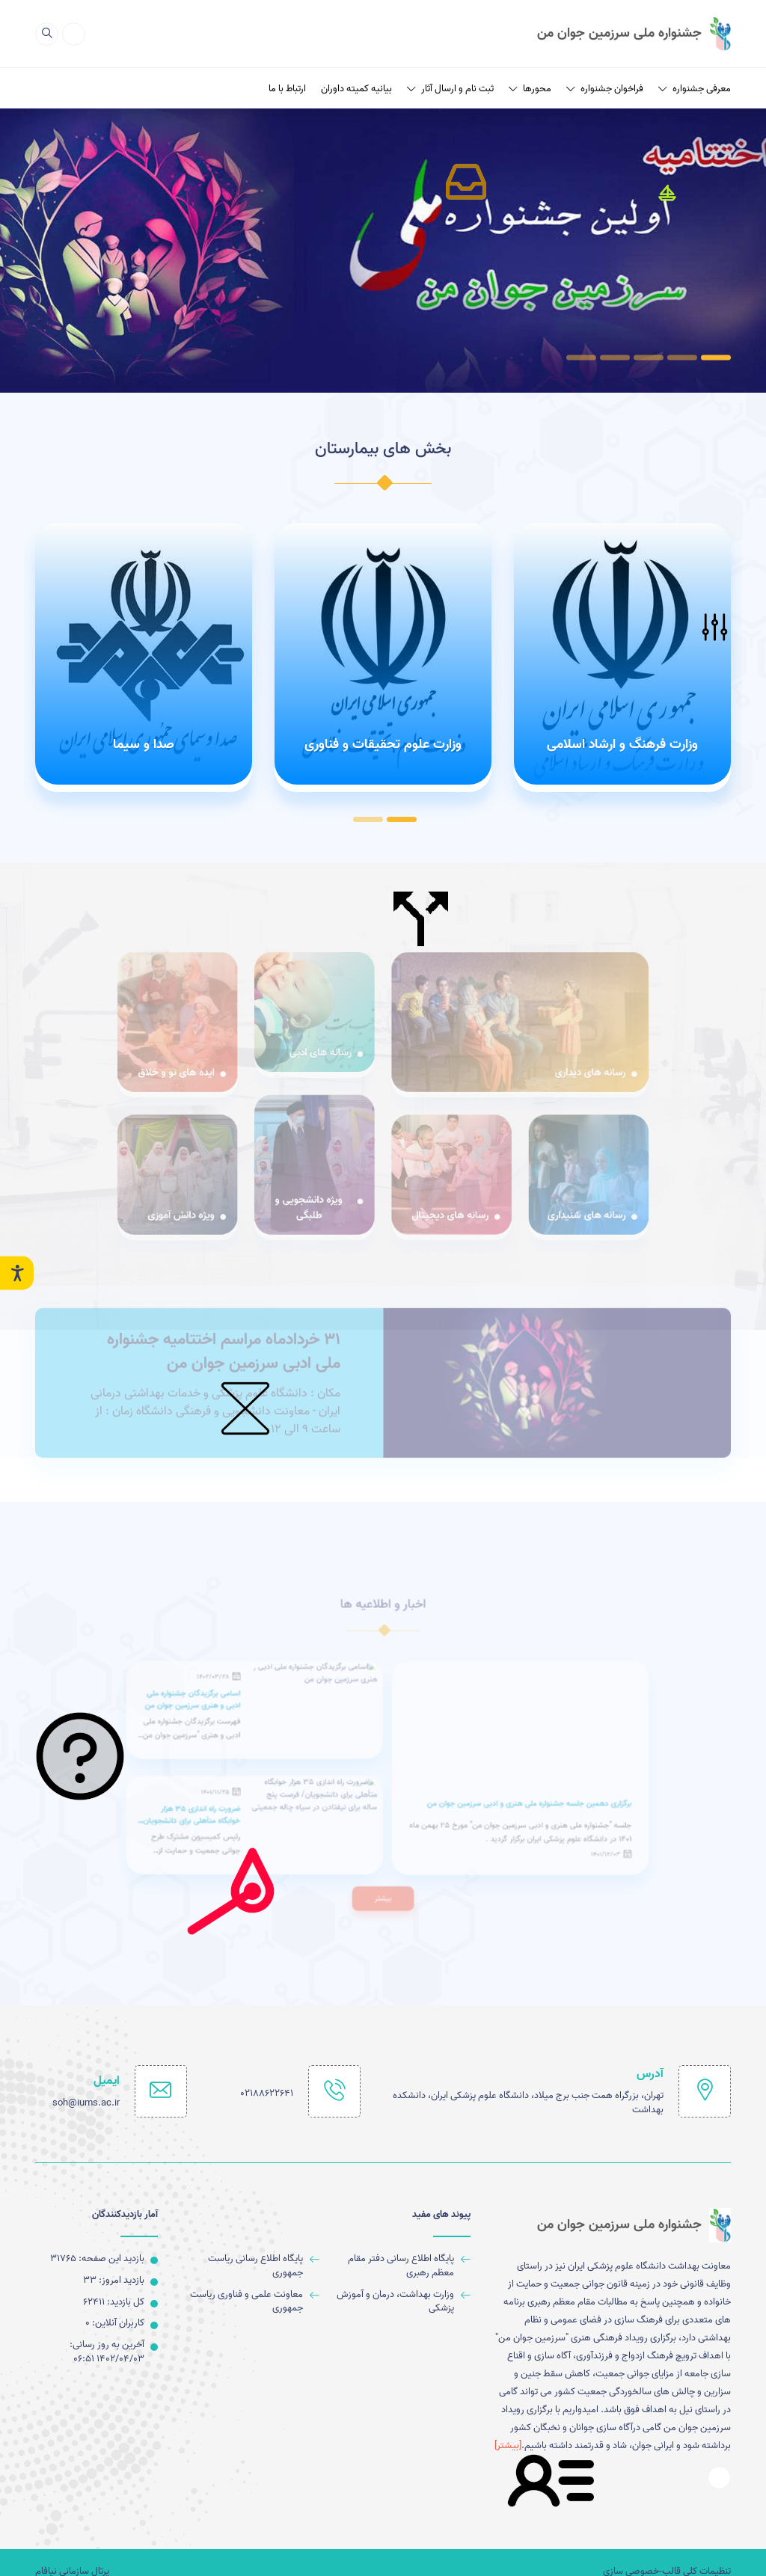 This screenshot has height=2576, width=766. I want to click on view user list or directory, so click(550, 2480).